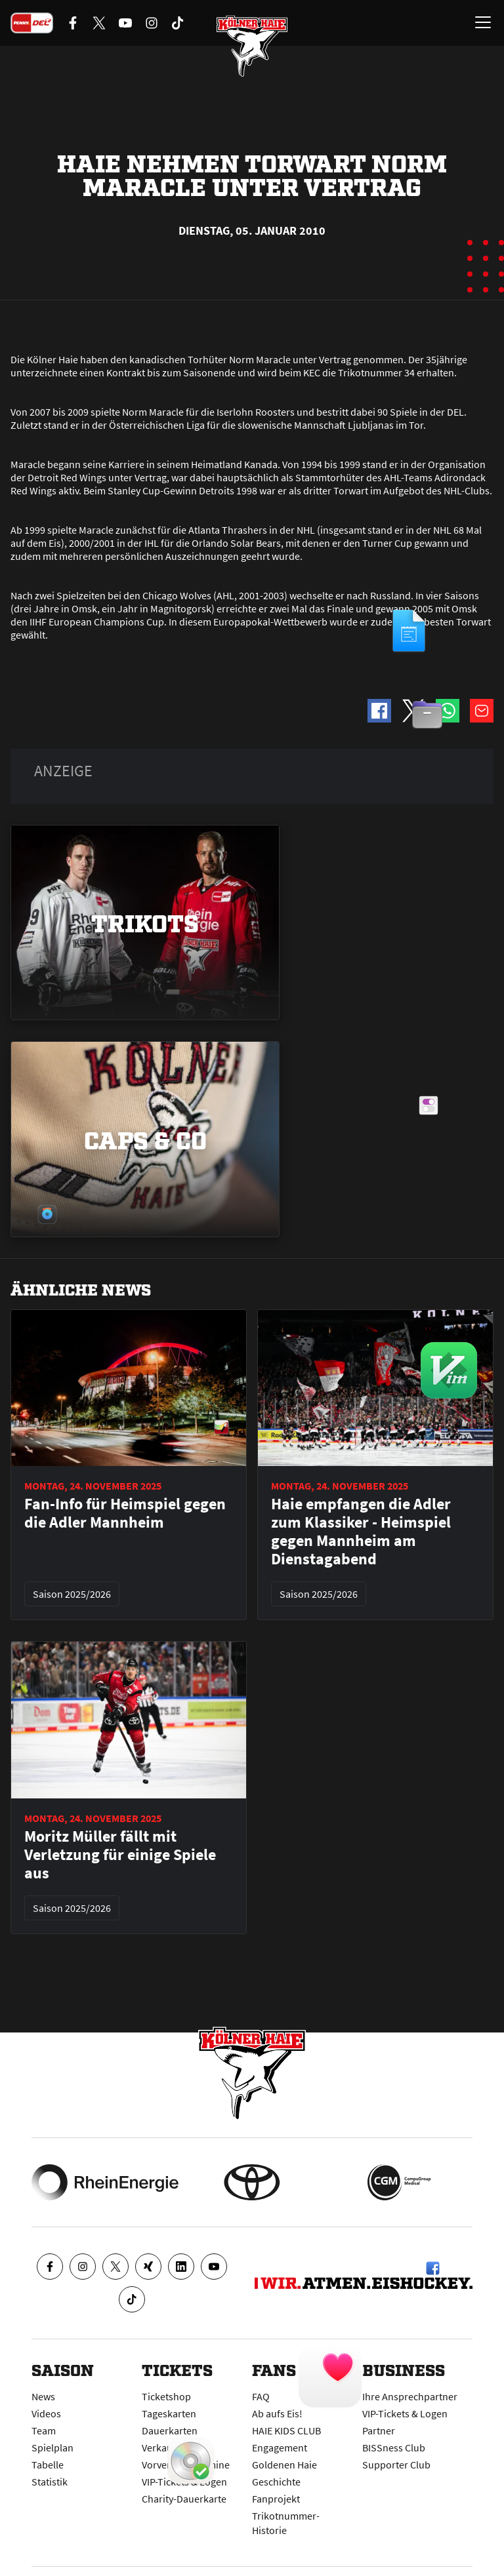 The image size is (504, 2576). Describe the element at coordinates (449, 1370) in the screenshot. I see `open vim text editor` at that location.